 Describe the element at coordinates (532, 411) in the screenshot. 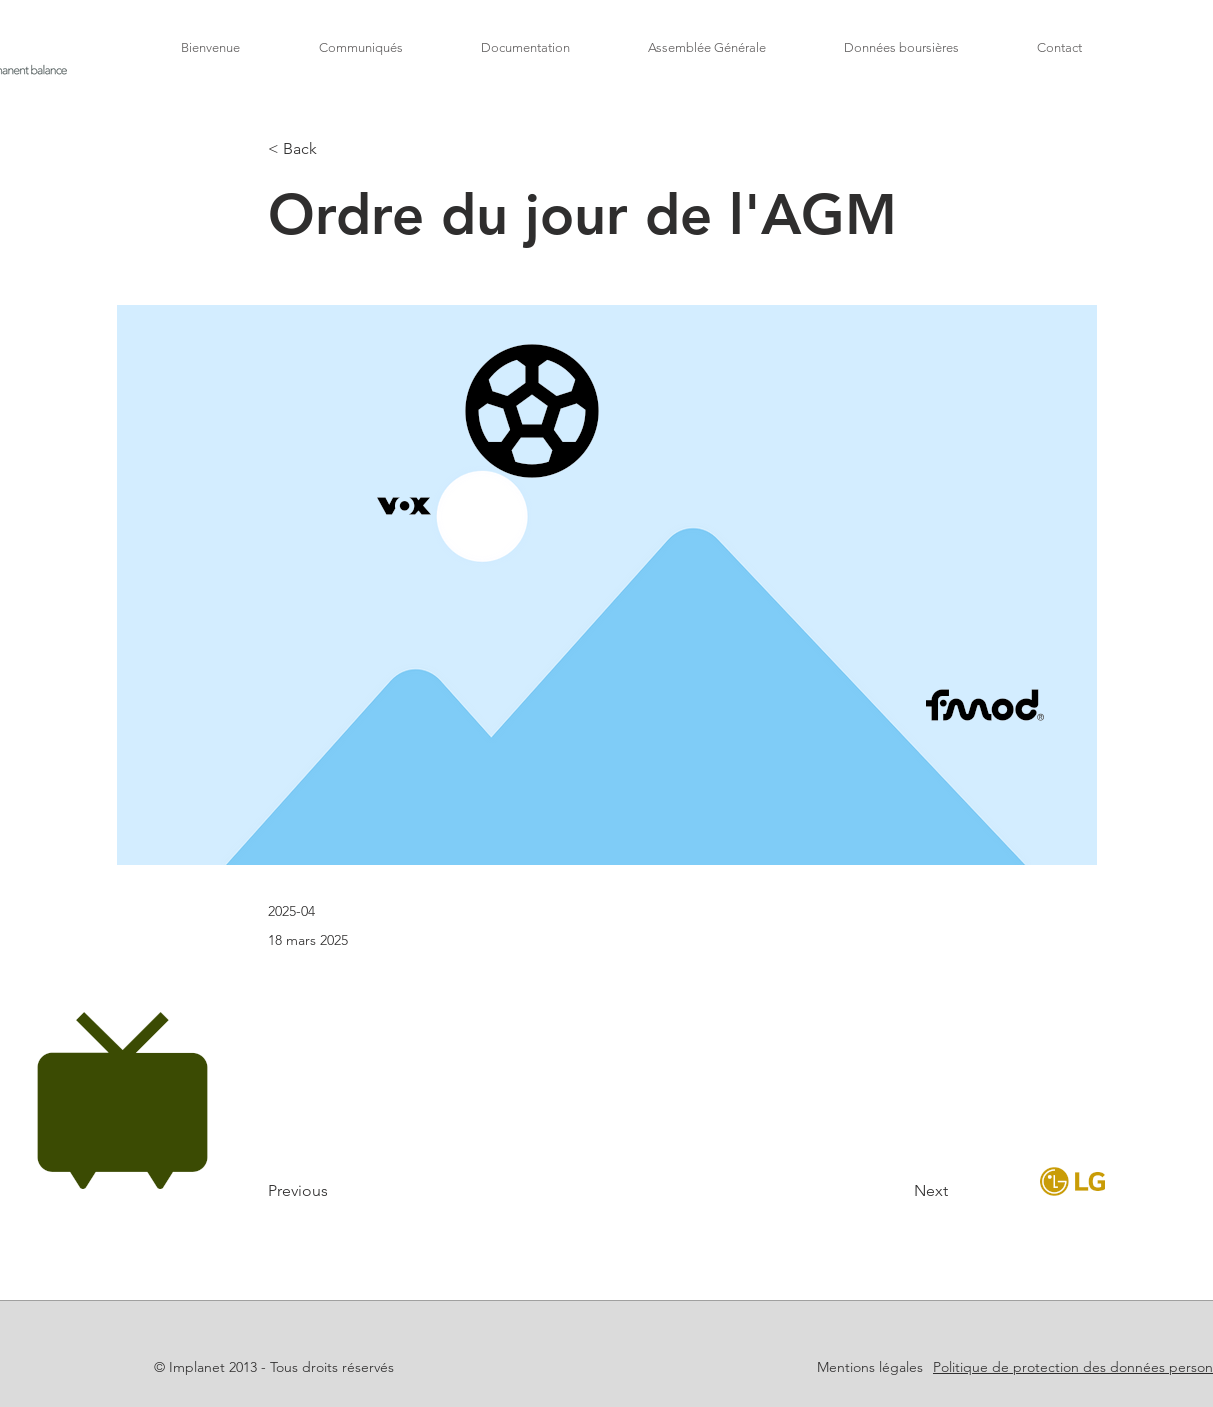

I see `access football or soccer content` at that location.